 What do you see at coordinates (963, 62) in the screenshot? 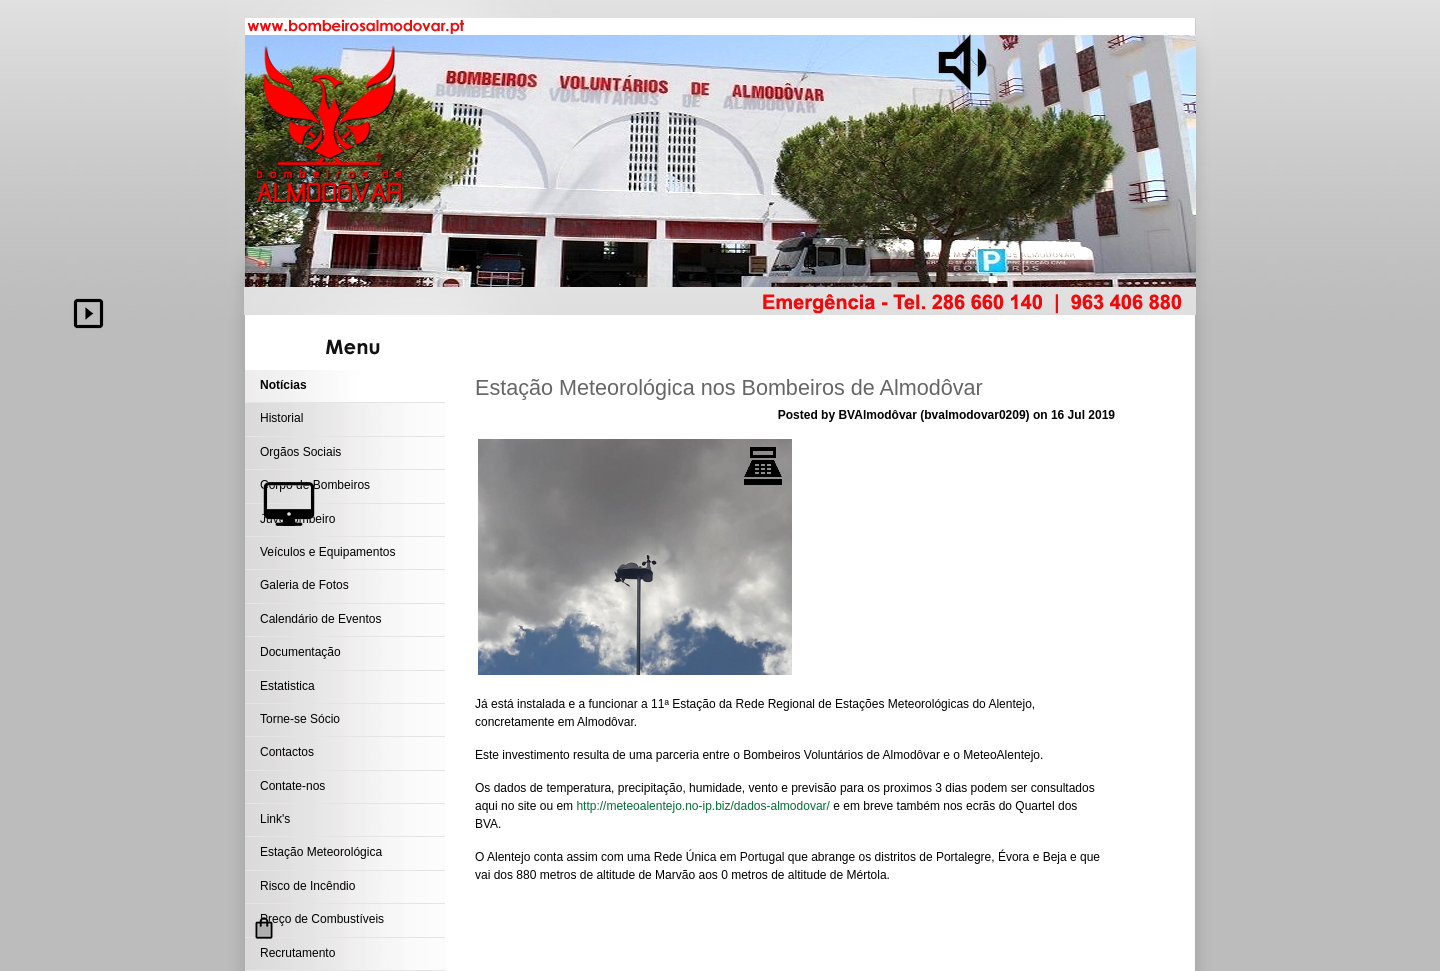
I see `decrease audio volume` at bounding box center [963, 62].